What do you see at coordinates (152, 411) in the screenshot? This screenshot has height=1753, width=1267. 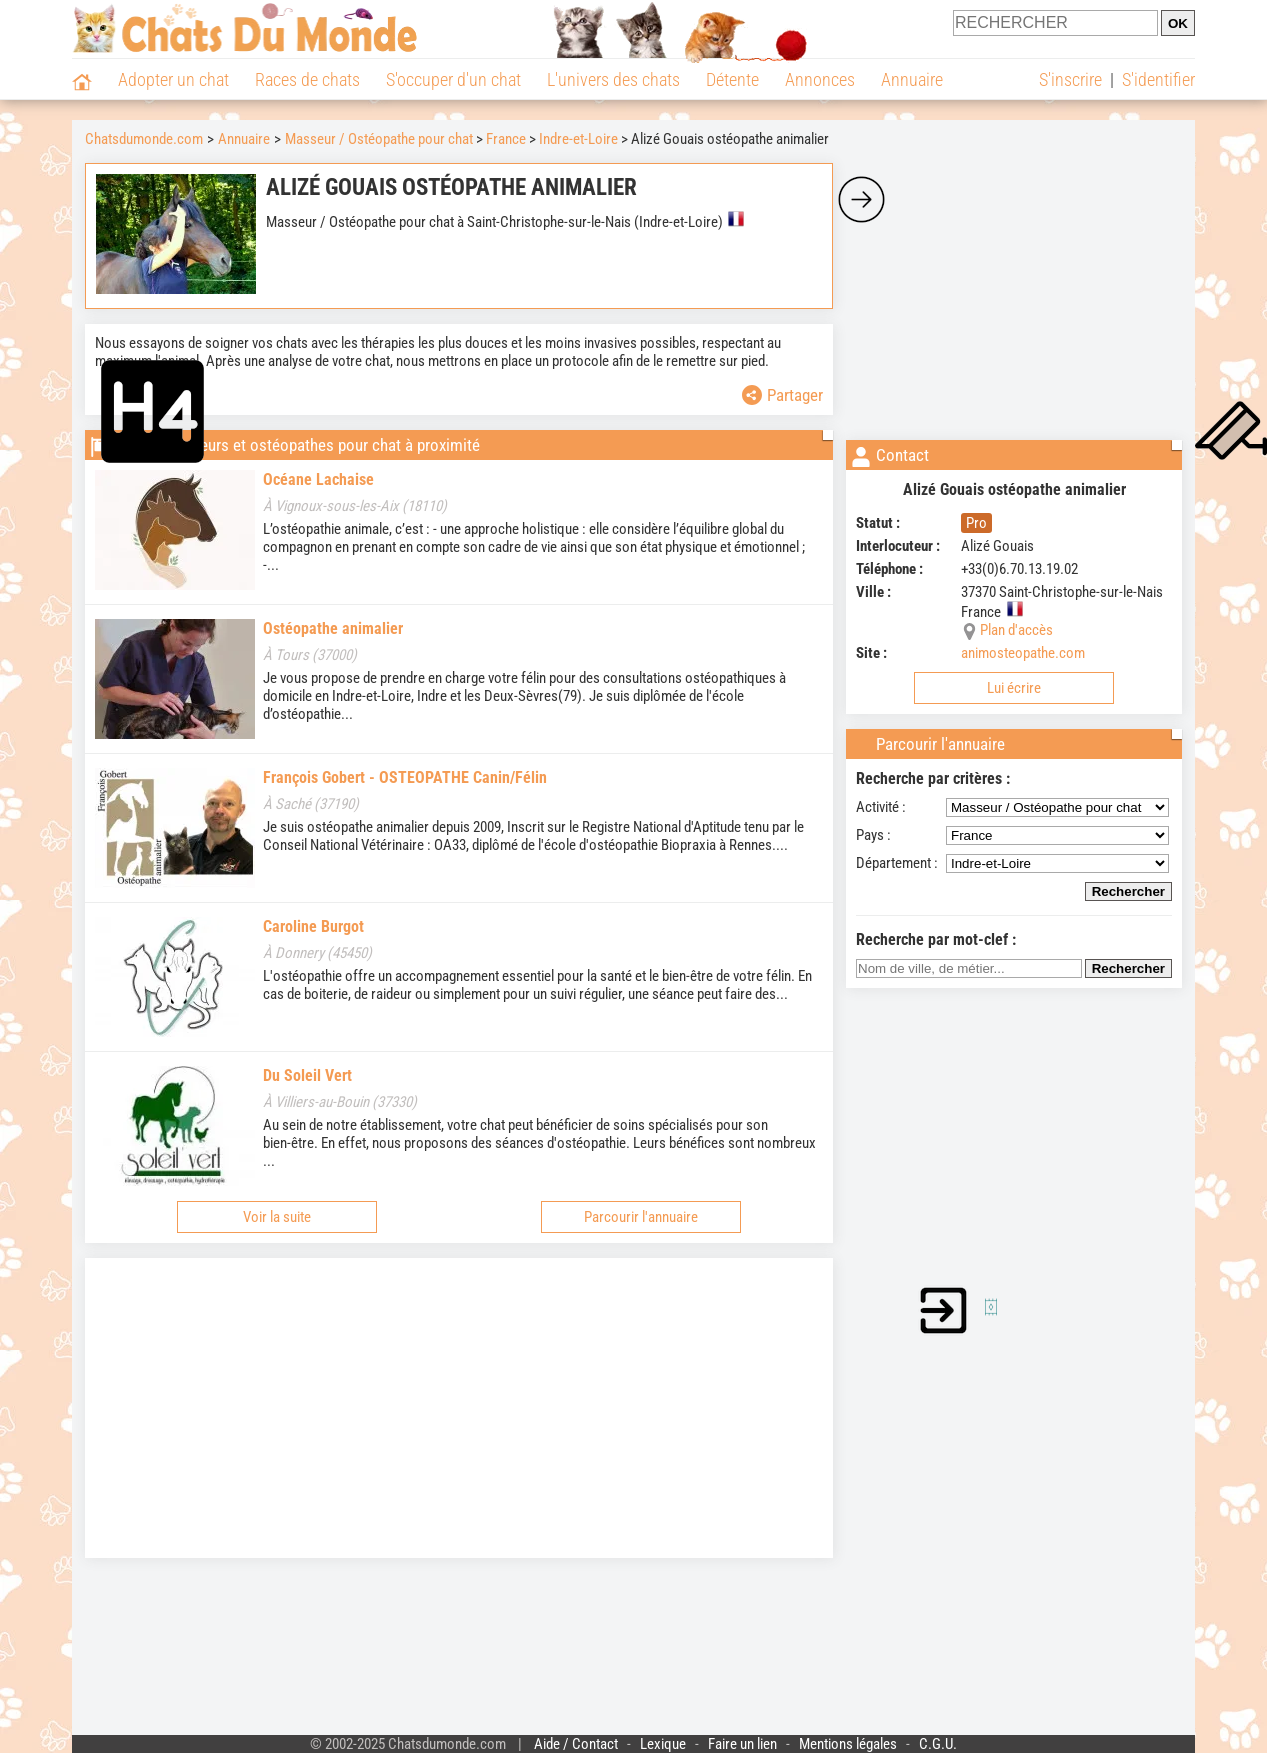 I see `format text as heading level 4` at bounding box center [152, 411].